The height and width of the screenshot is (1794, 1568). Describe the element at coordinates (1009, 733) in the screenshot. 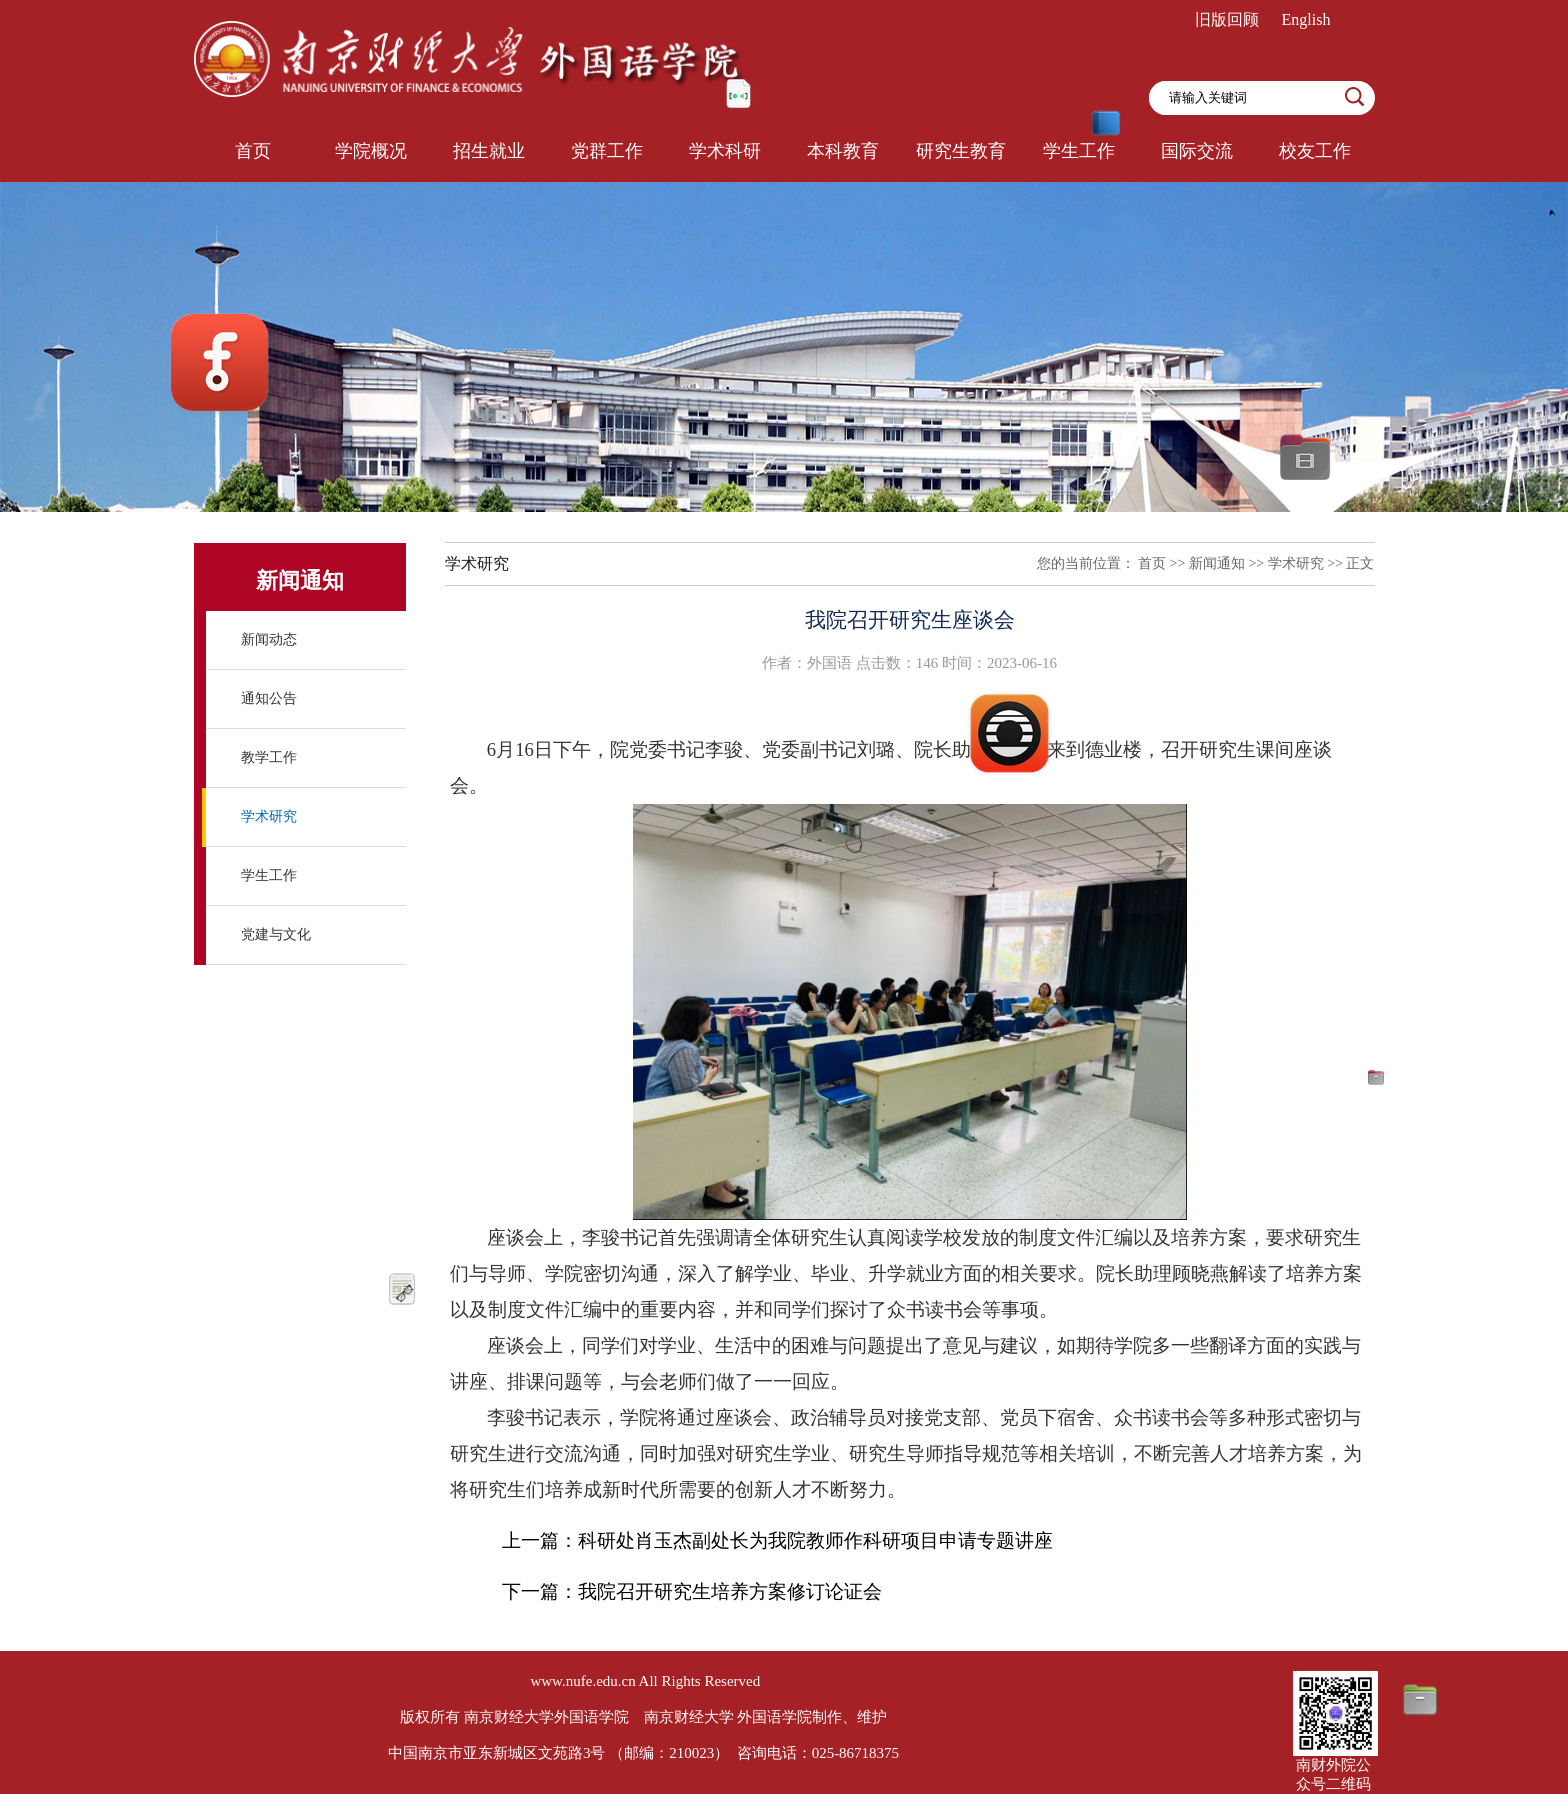

I see `launch aperture desk job game` at that location.